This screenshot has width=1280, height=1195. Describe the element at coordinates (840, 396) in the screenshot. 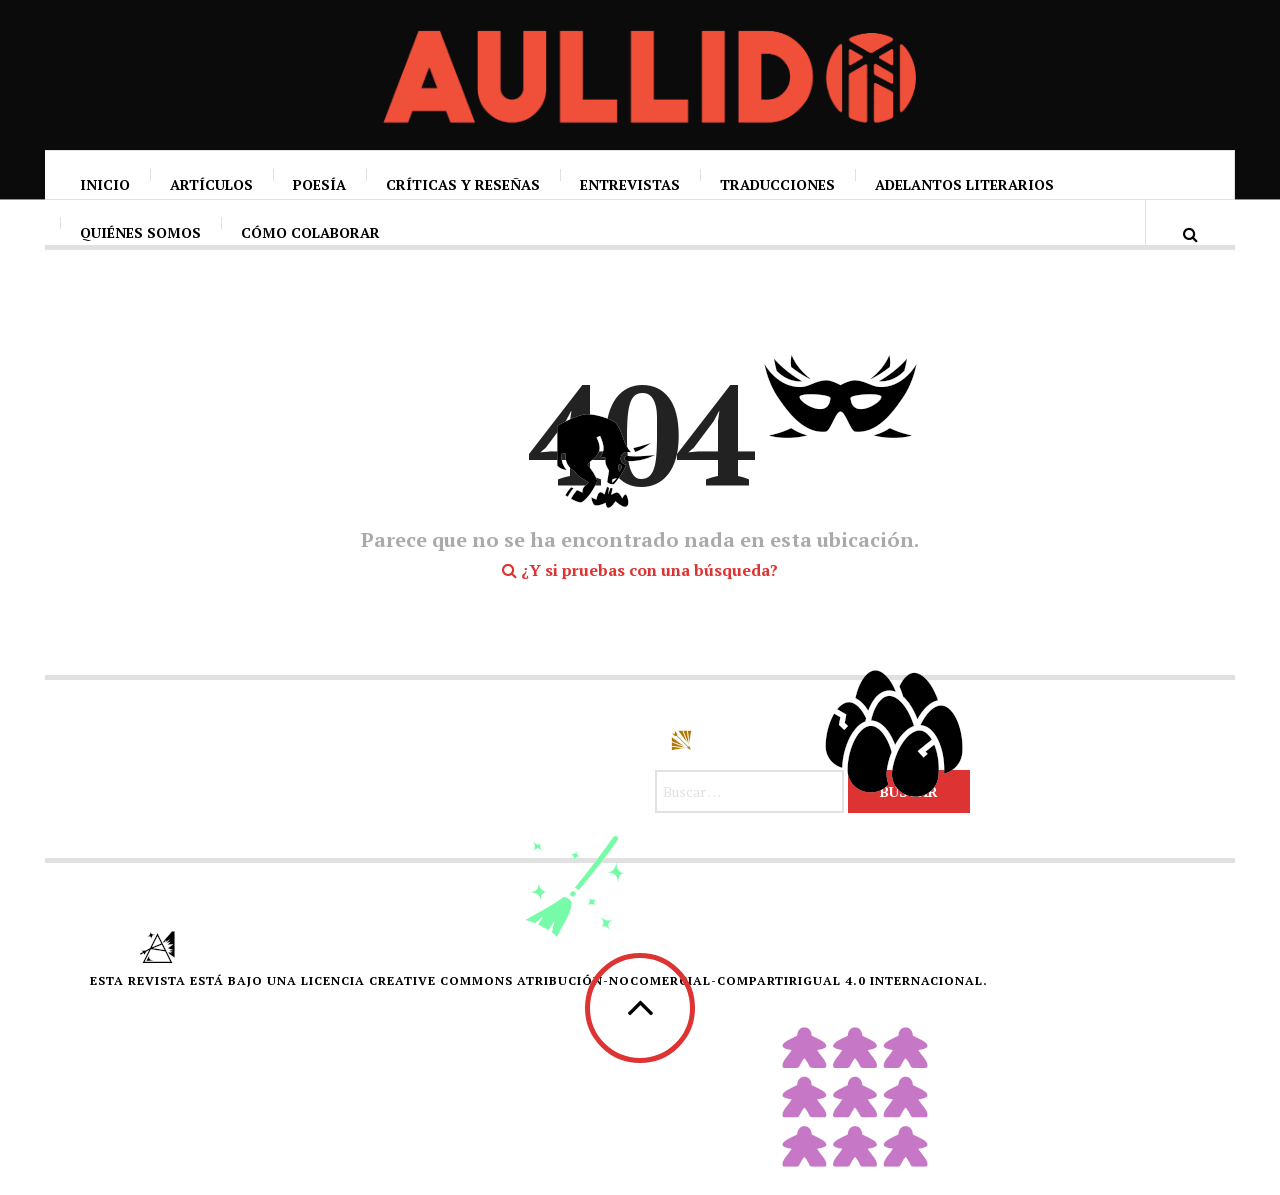

I see `access masquerade or costume party event` at that location.